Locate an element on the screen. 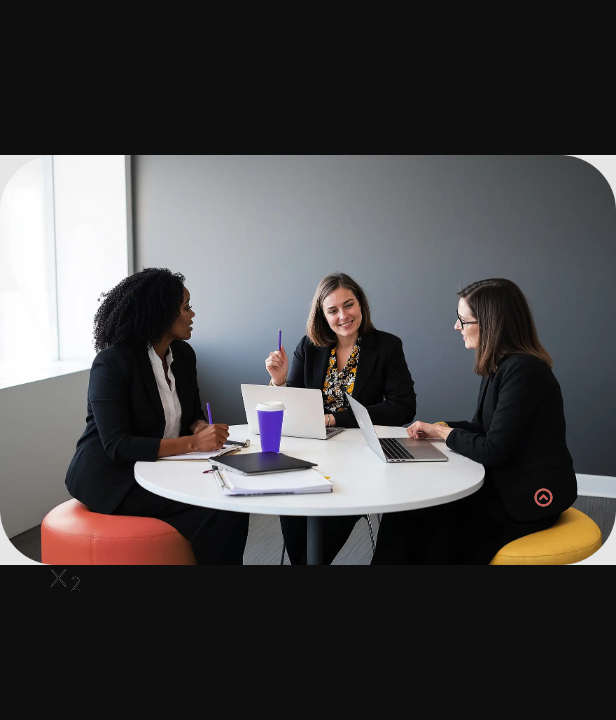 The height and width of the screenshot is (720, 616). scroll to top of page is located at coordinates (543, 497).